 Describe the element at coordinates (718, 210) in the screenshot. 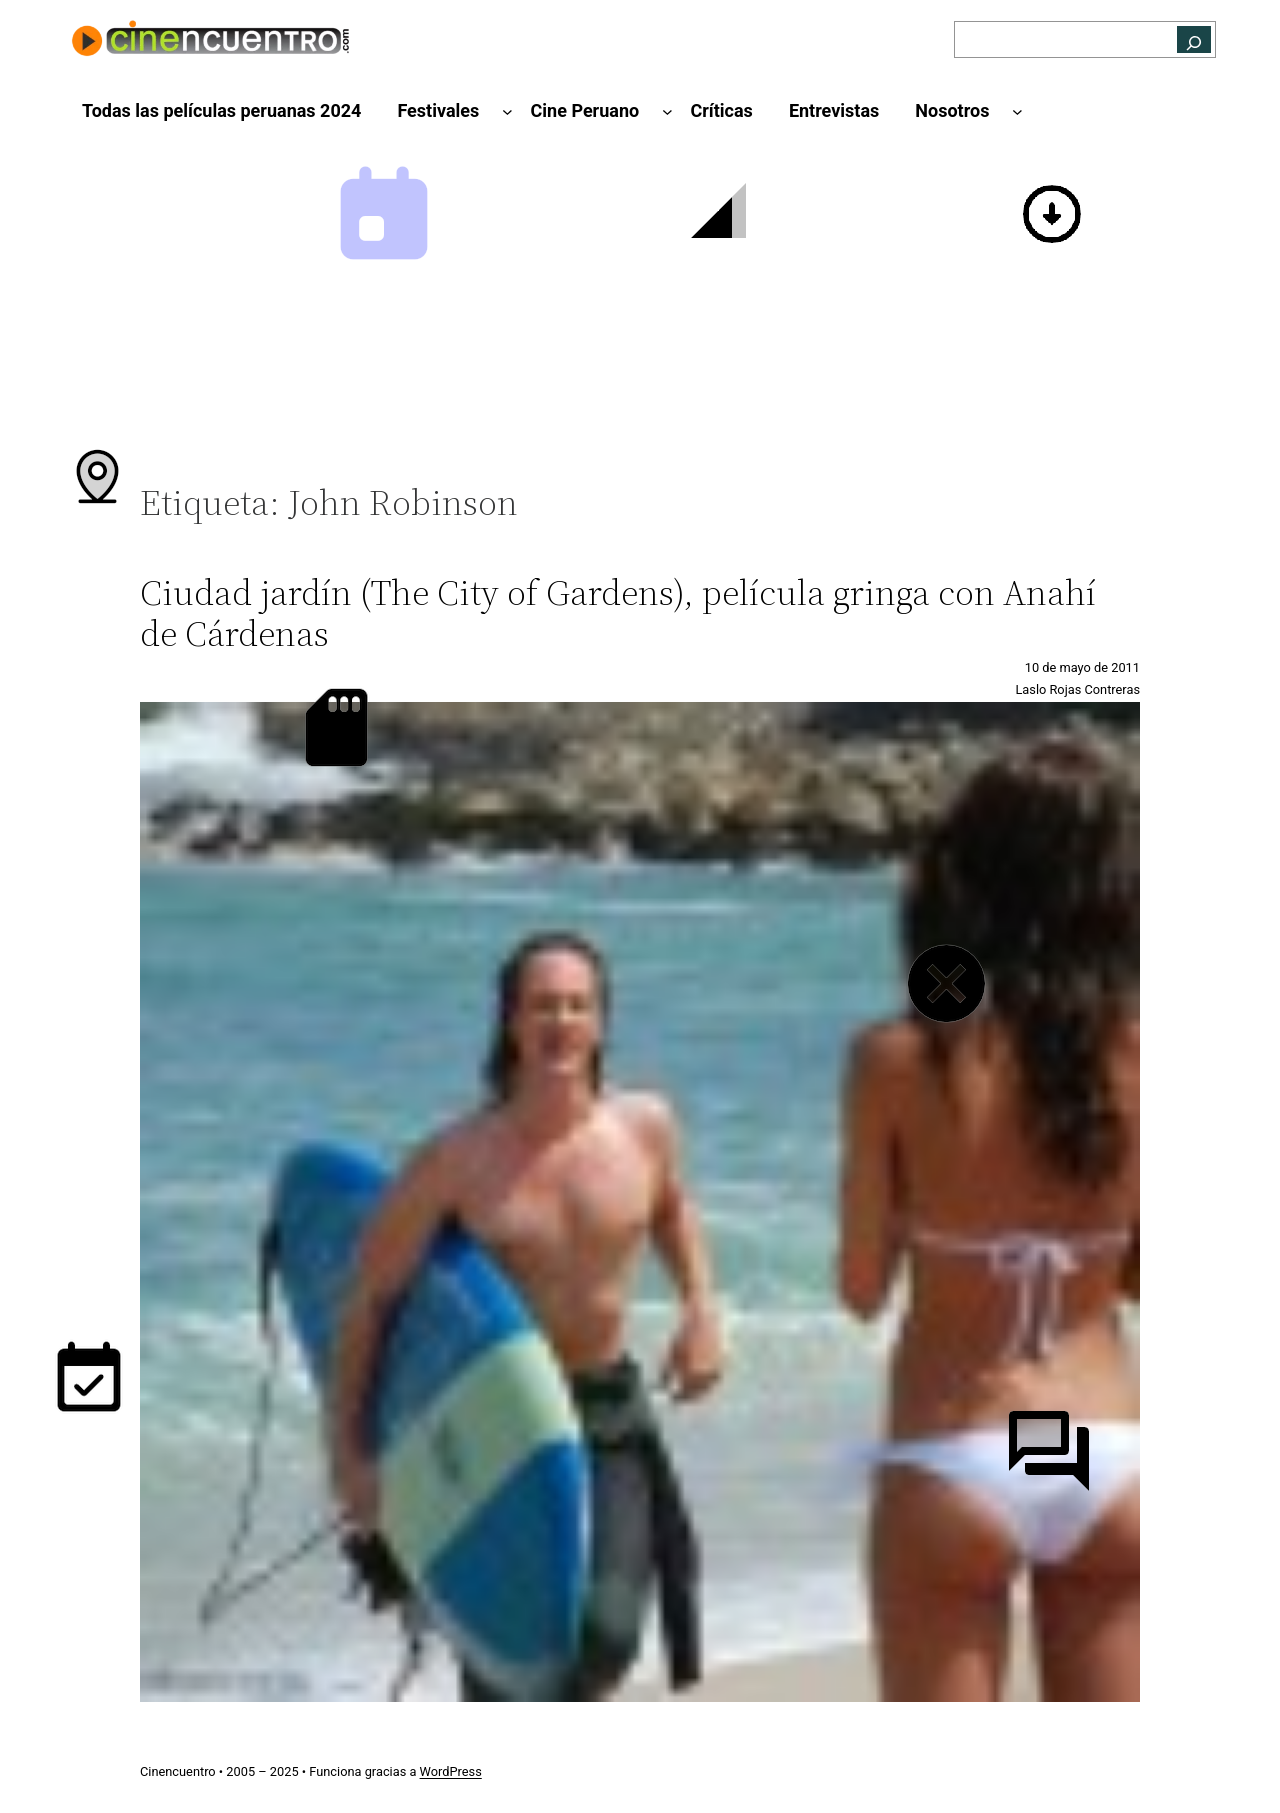

I see `indicates moderate cellular signal strength` at that location.